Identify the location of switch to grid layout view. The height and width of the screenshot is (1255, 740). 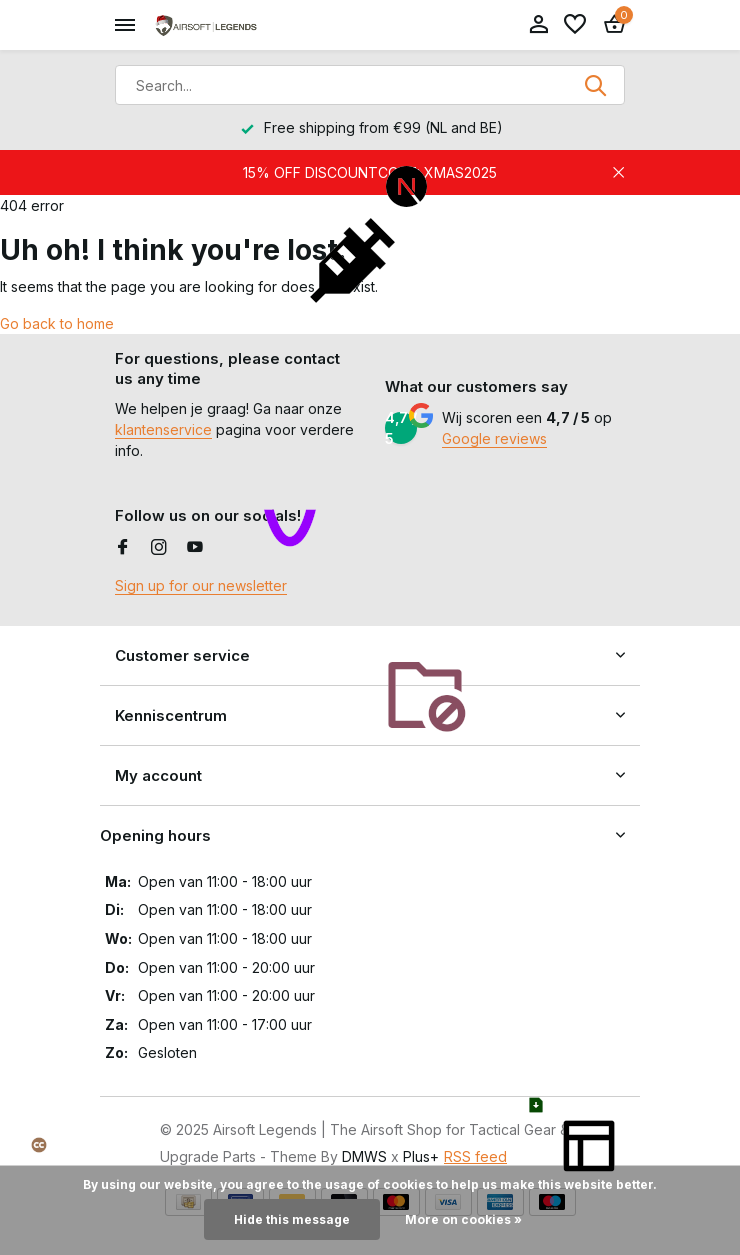
(589, 1146).